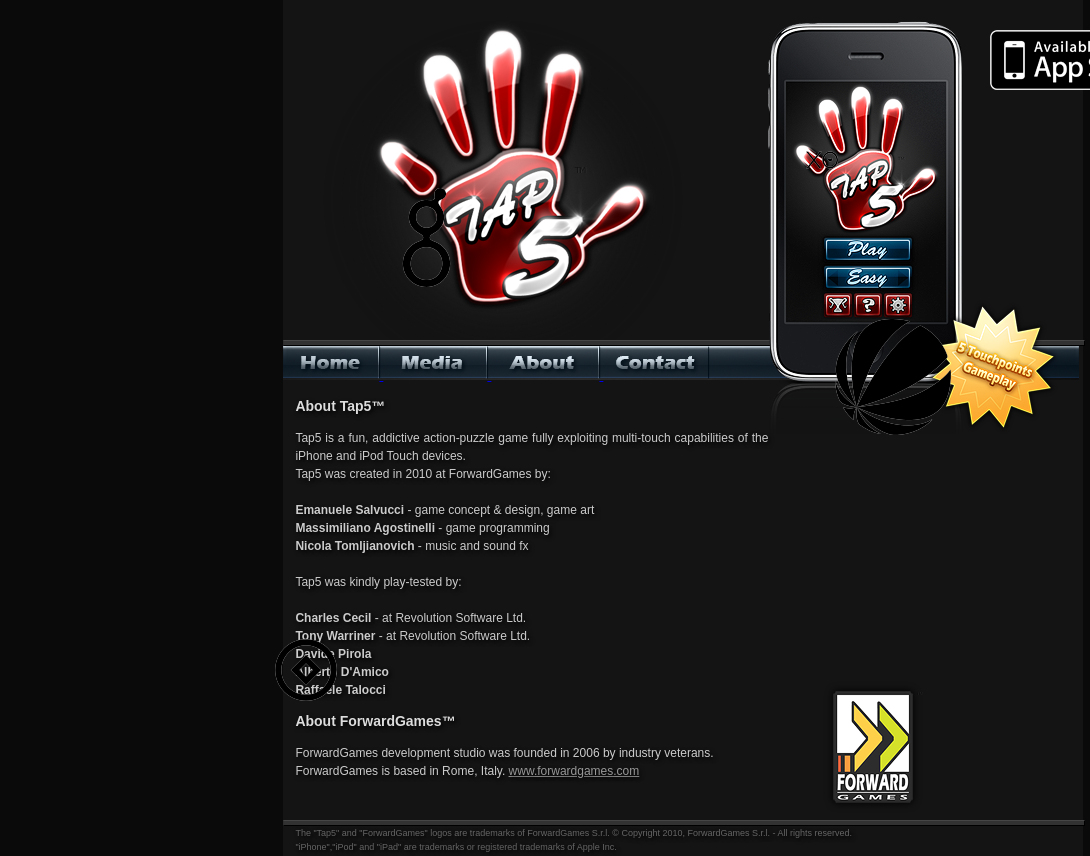 This screenshot has height=856, width=1090. What do you see at coordinates (306, 670) in the screenshot?
I see `view in-app currency or coin balance` at bounding box center [306, 670].